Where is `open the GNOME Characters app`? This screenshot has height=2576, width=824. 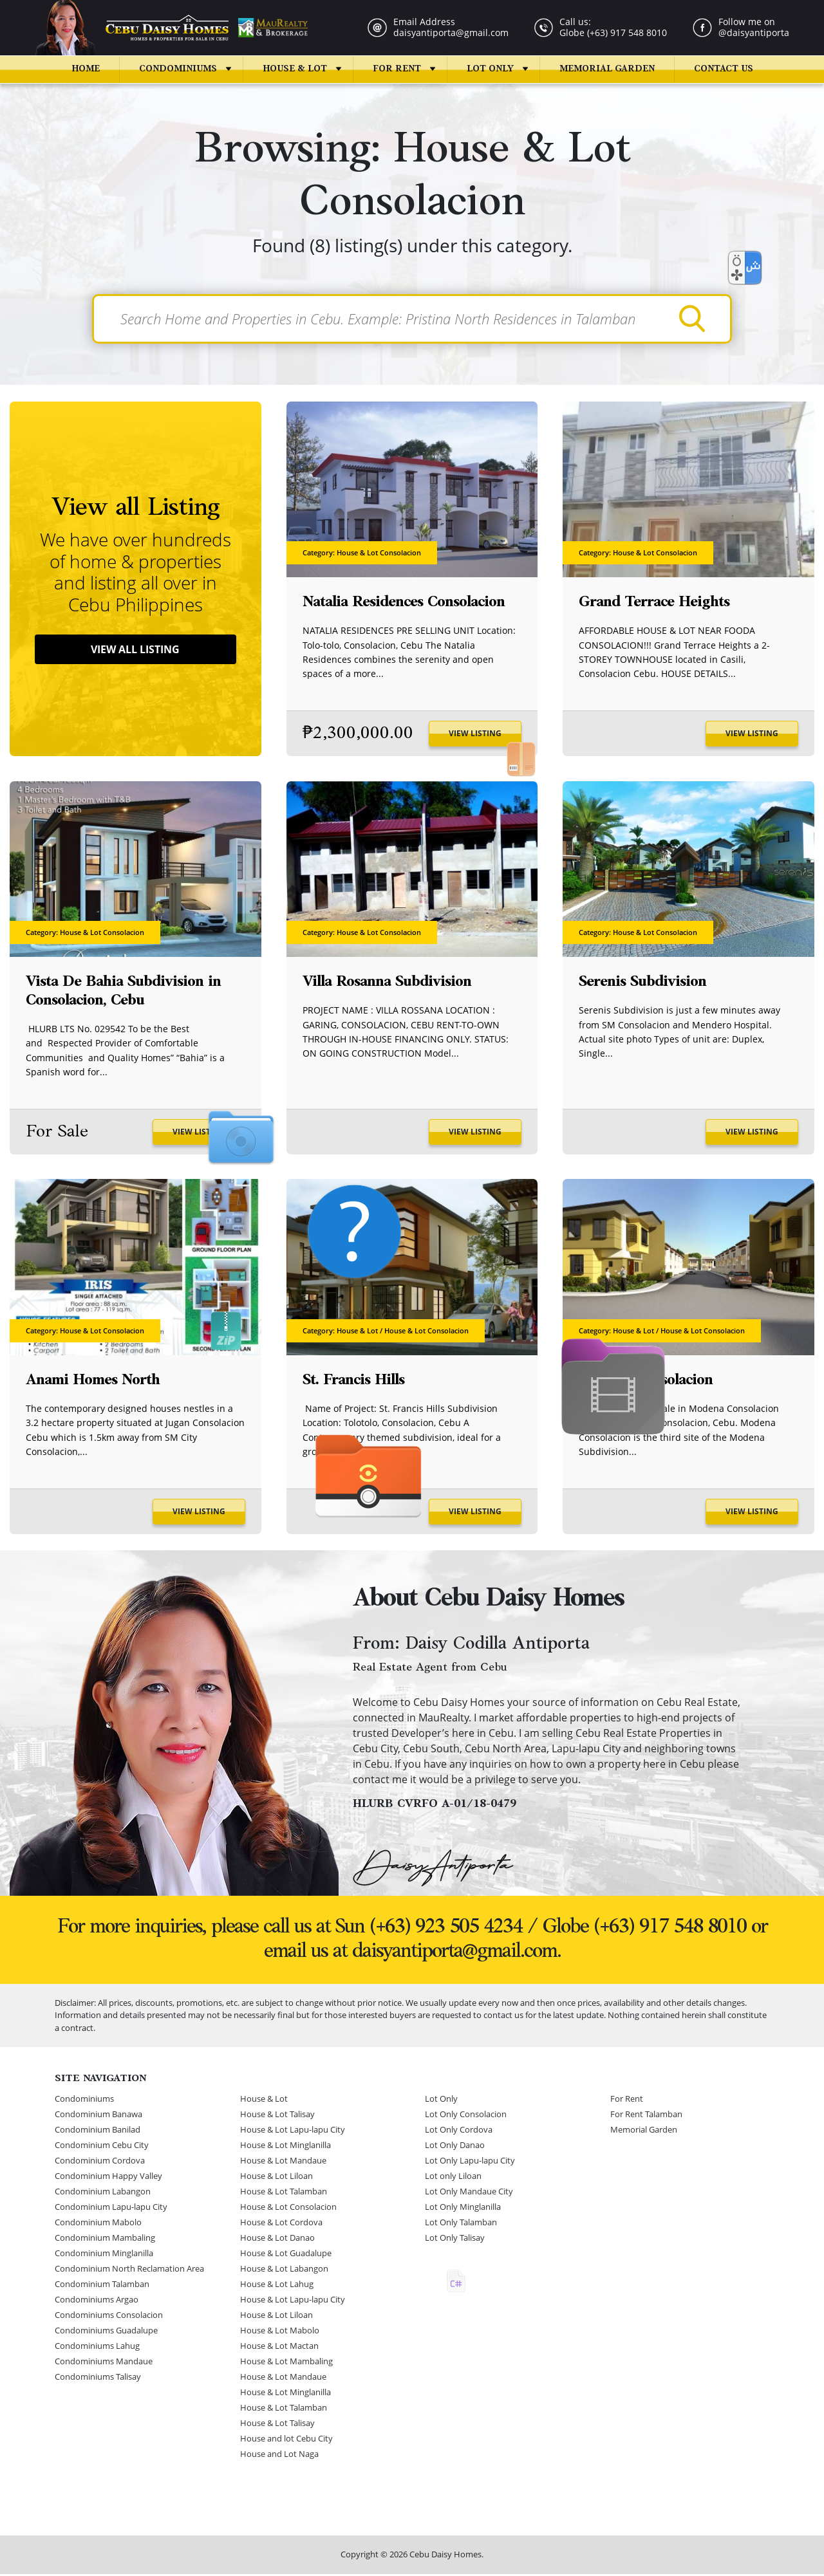
open the GNOME Characters app is located at coordinates (745, 268).